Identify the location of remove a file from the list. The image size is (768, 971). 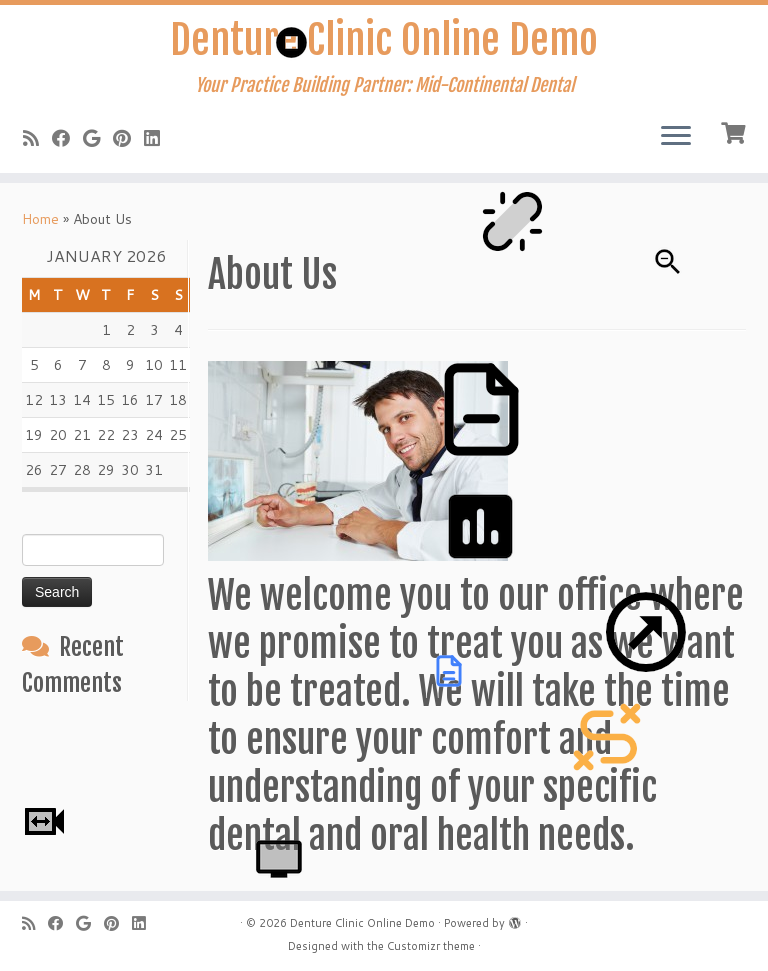
(481, 409).